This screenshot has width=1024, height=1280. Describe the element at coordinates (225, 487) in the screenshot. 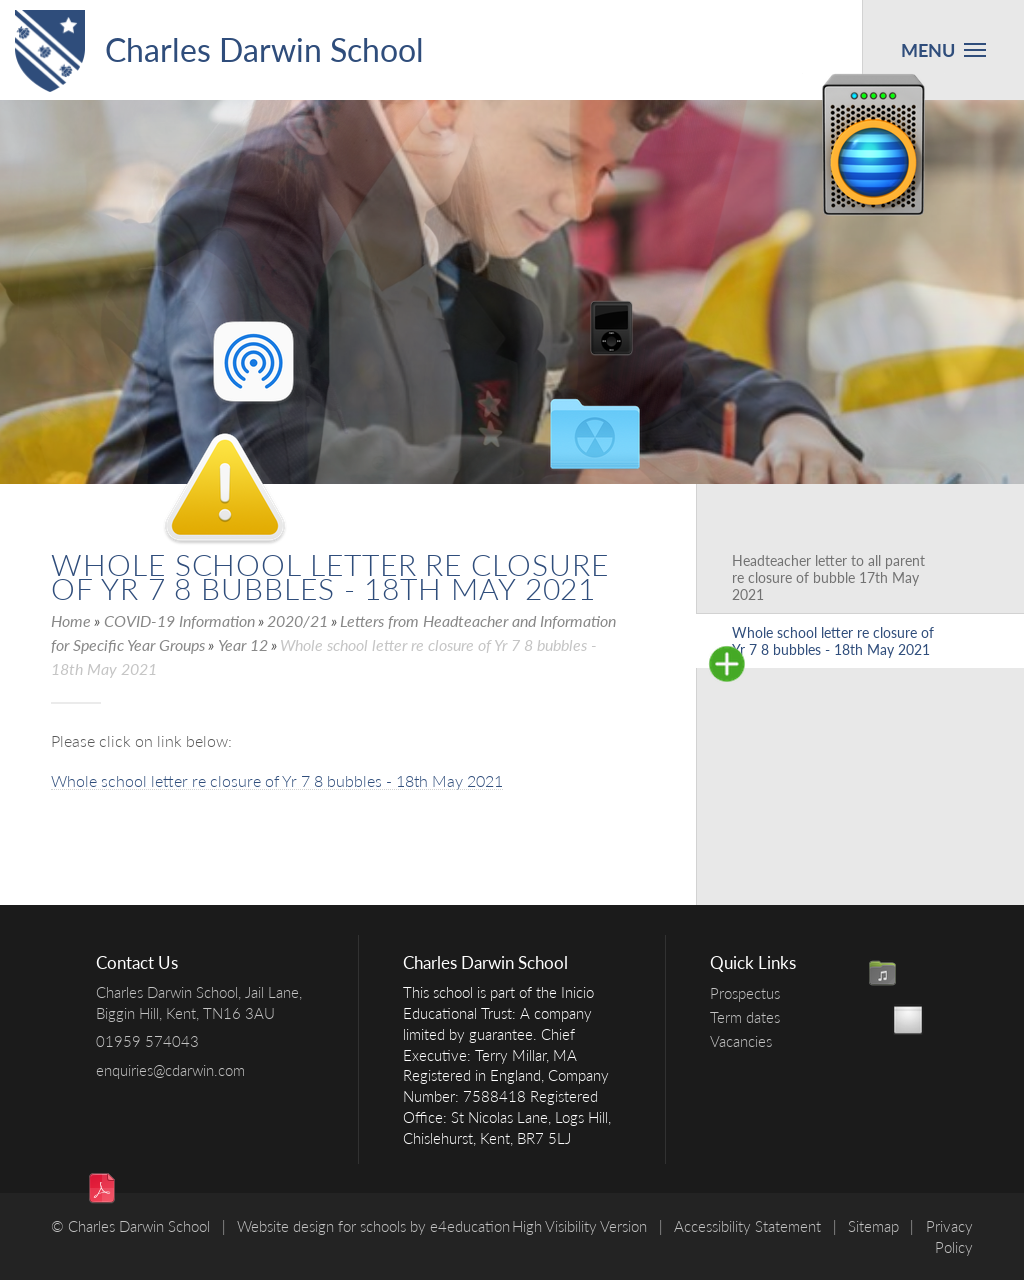

I see `open diagnostics reporter to view system issues` at that location.